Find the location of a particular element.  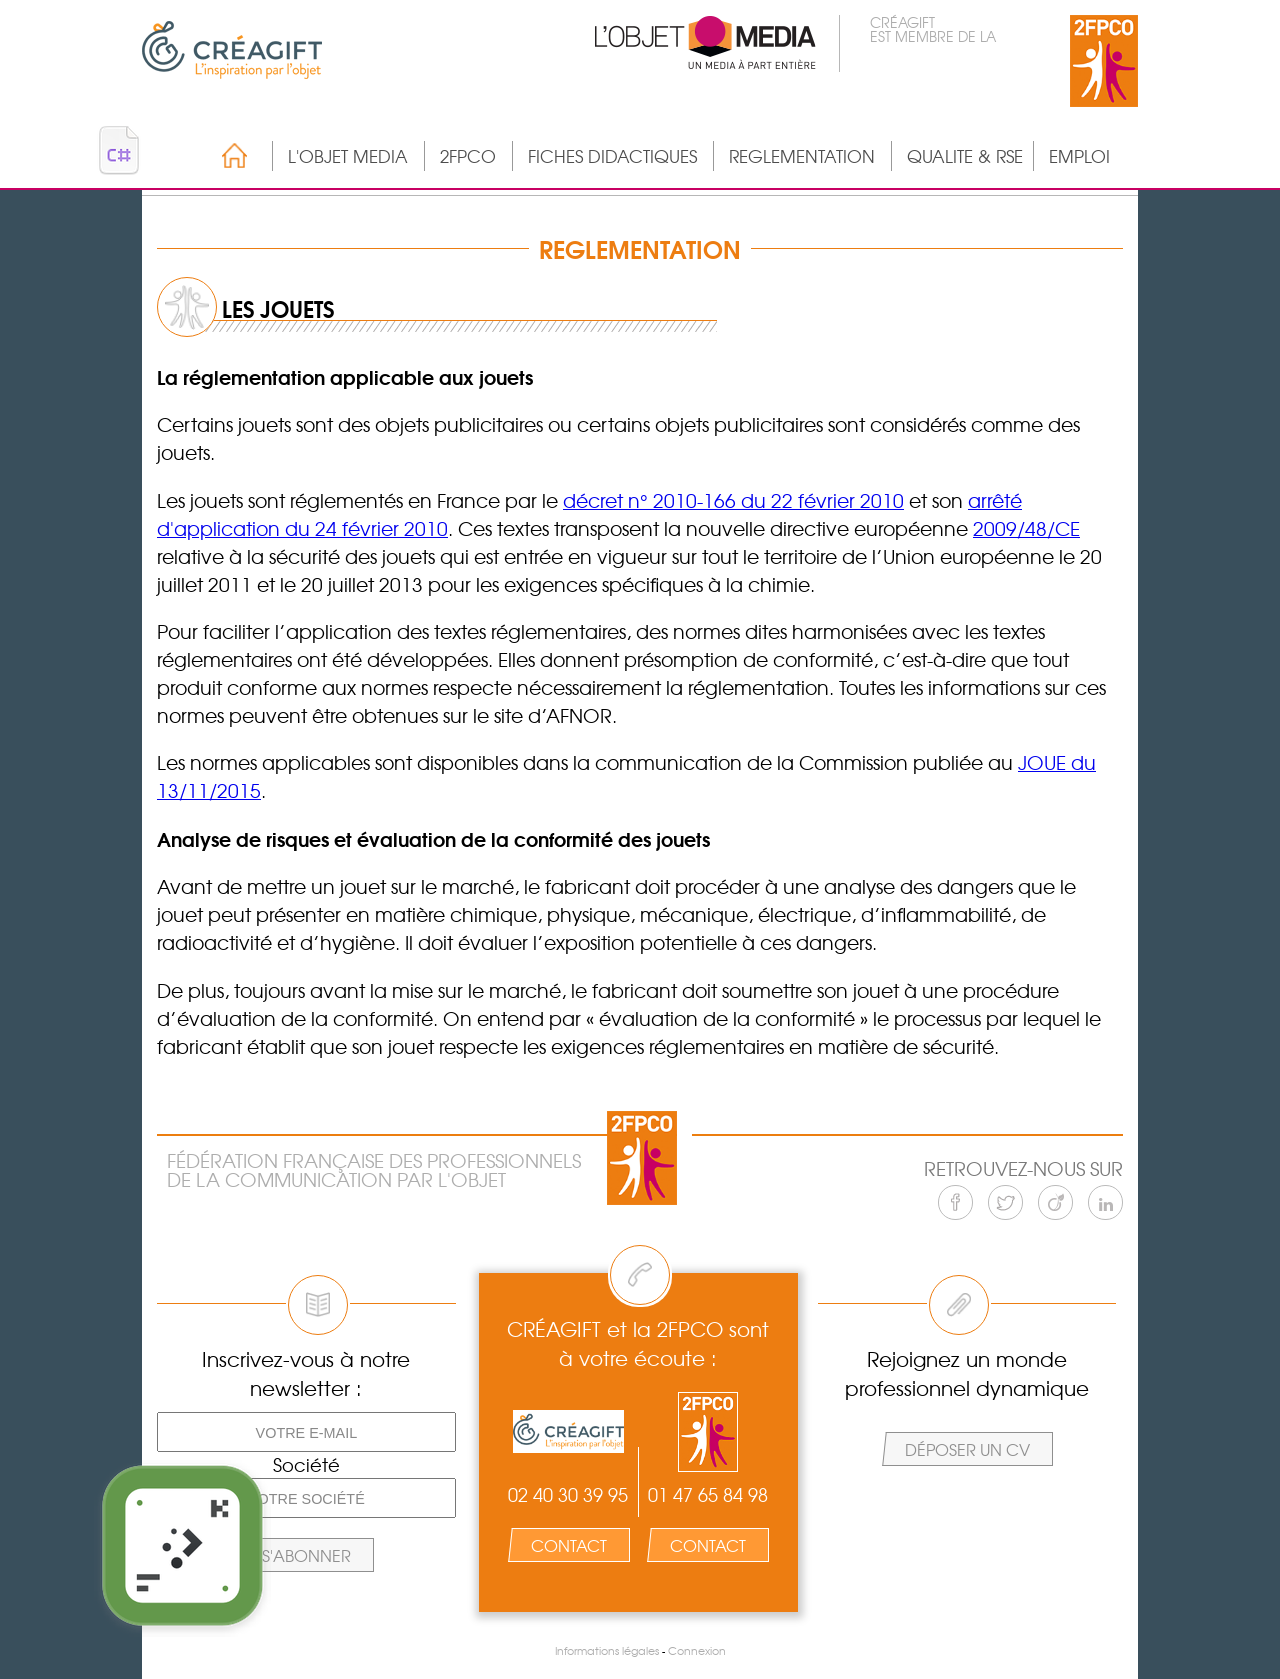

a C# source code file is located at coordinates (119, 150).